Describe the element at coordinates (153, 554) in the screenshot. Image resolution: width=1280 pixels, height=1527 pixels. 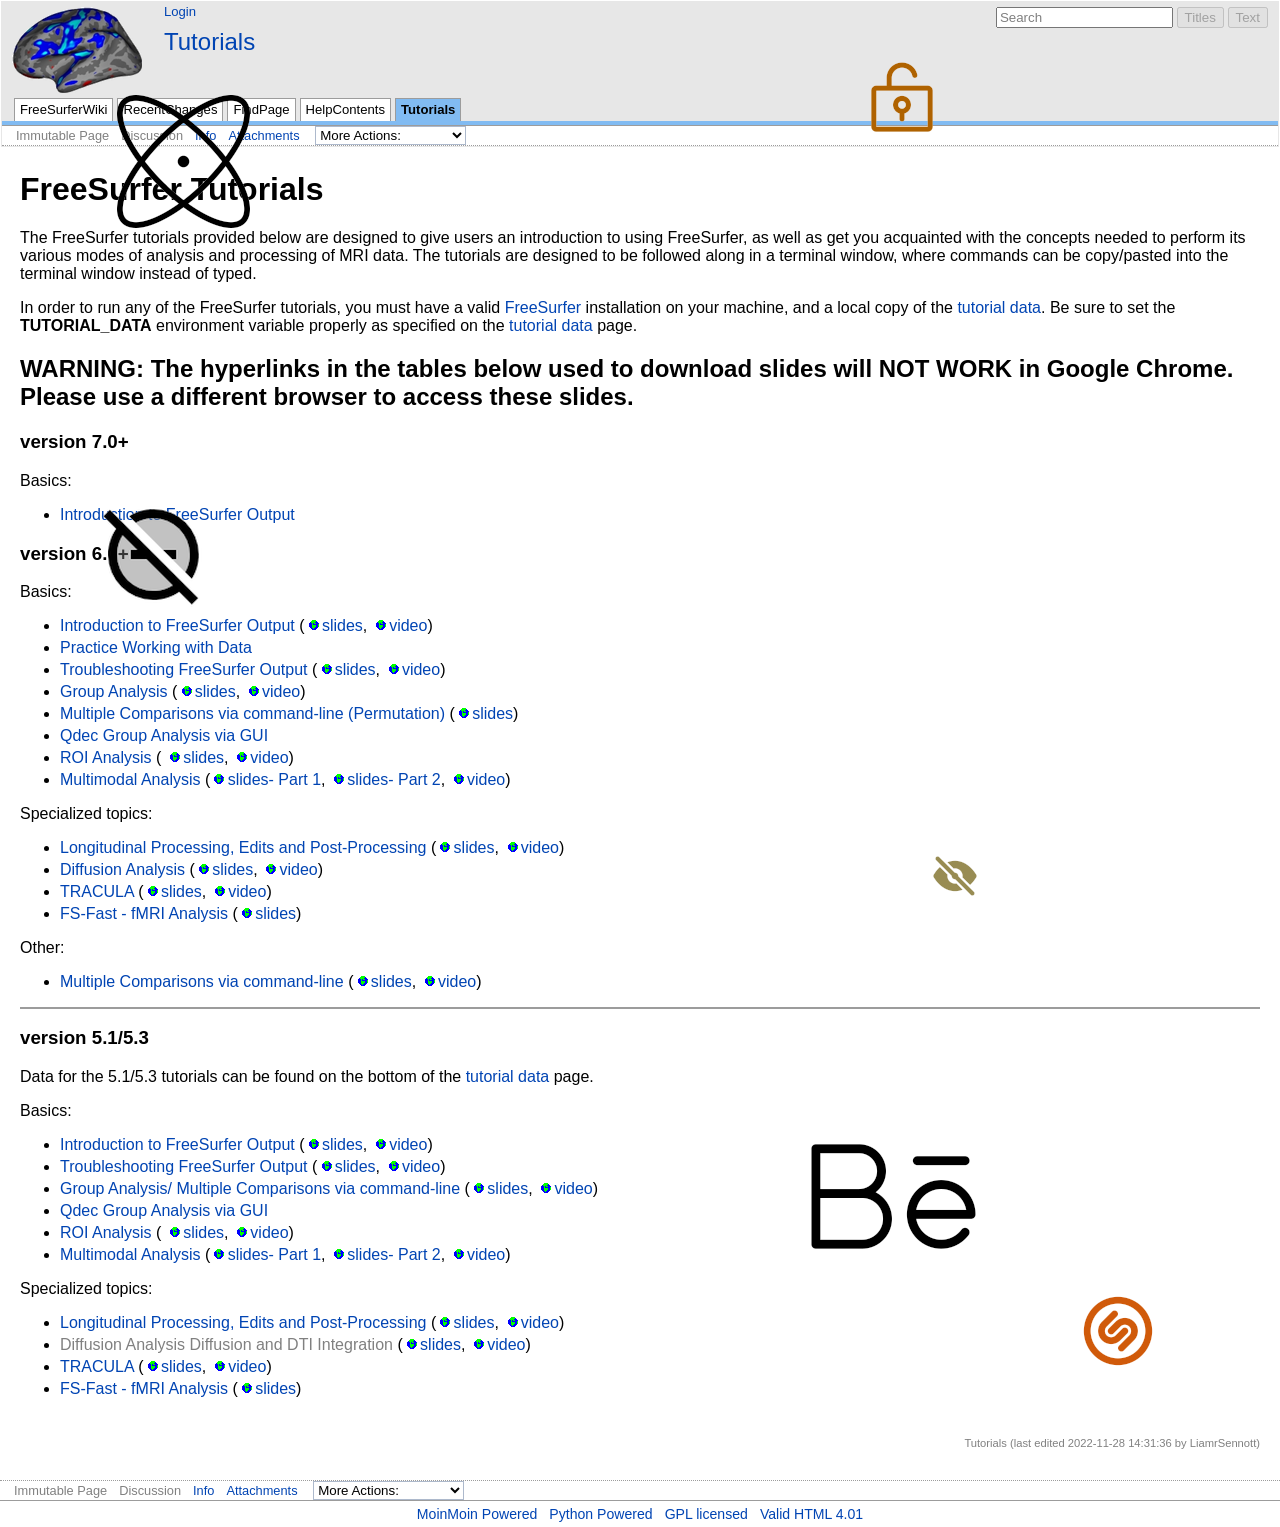
I see `disable do not disturb mode` at that location.